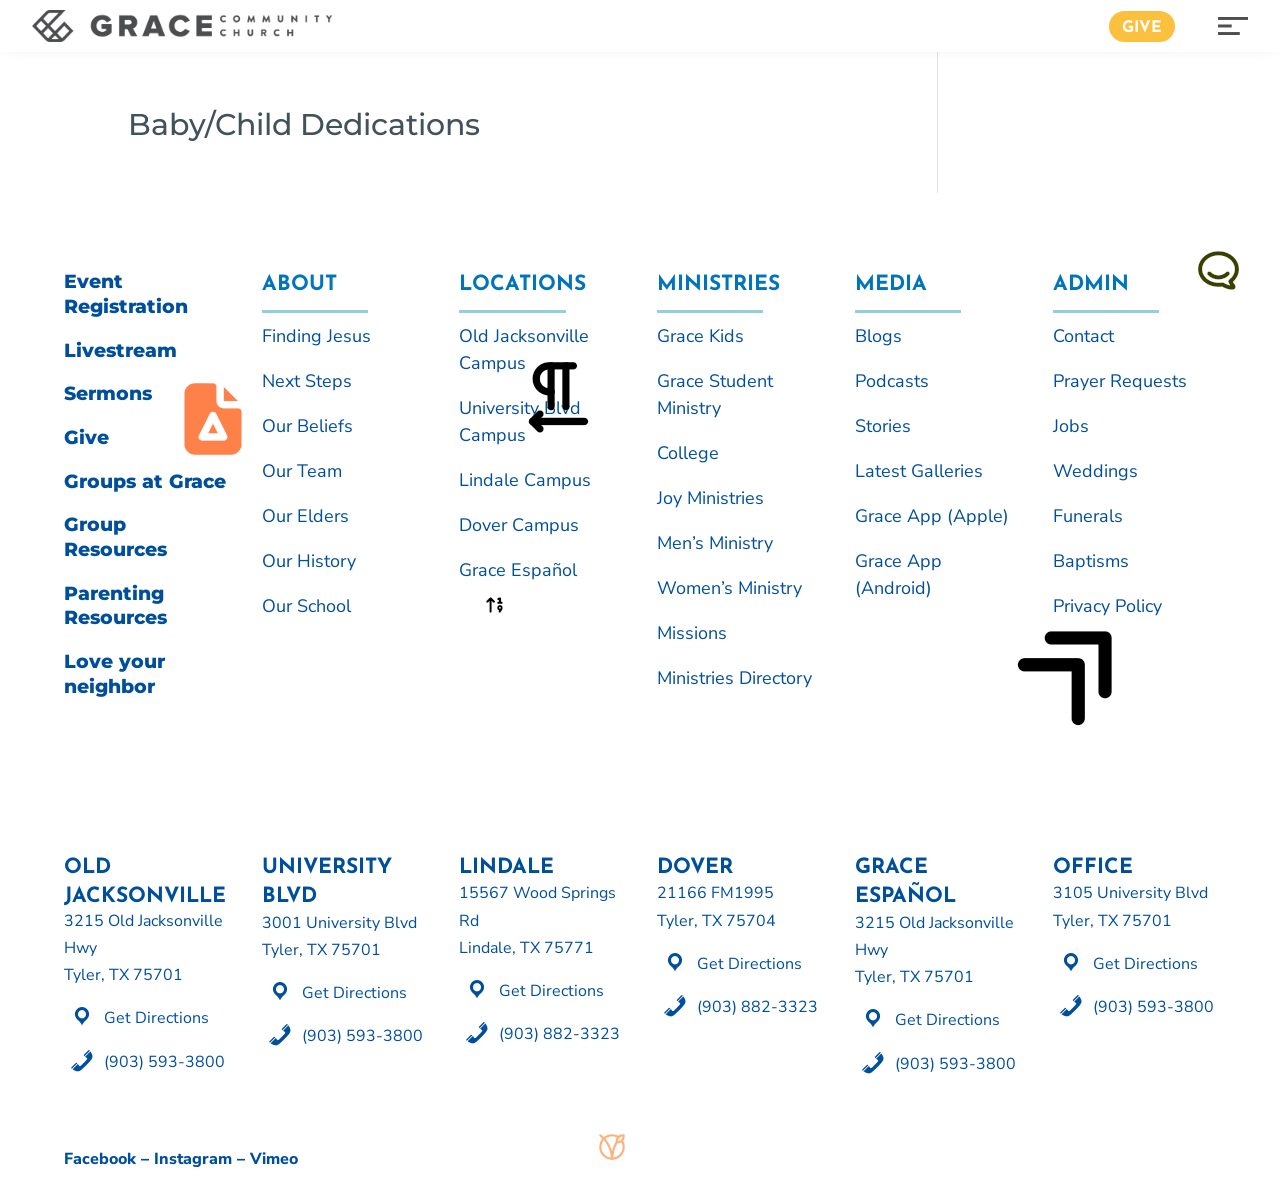  What do you see at coordinates (495, 605) in the screenshot?
I see `sort numbers in ascending order` at bounding box center [495, 605].